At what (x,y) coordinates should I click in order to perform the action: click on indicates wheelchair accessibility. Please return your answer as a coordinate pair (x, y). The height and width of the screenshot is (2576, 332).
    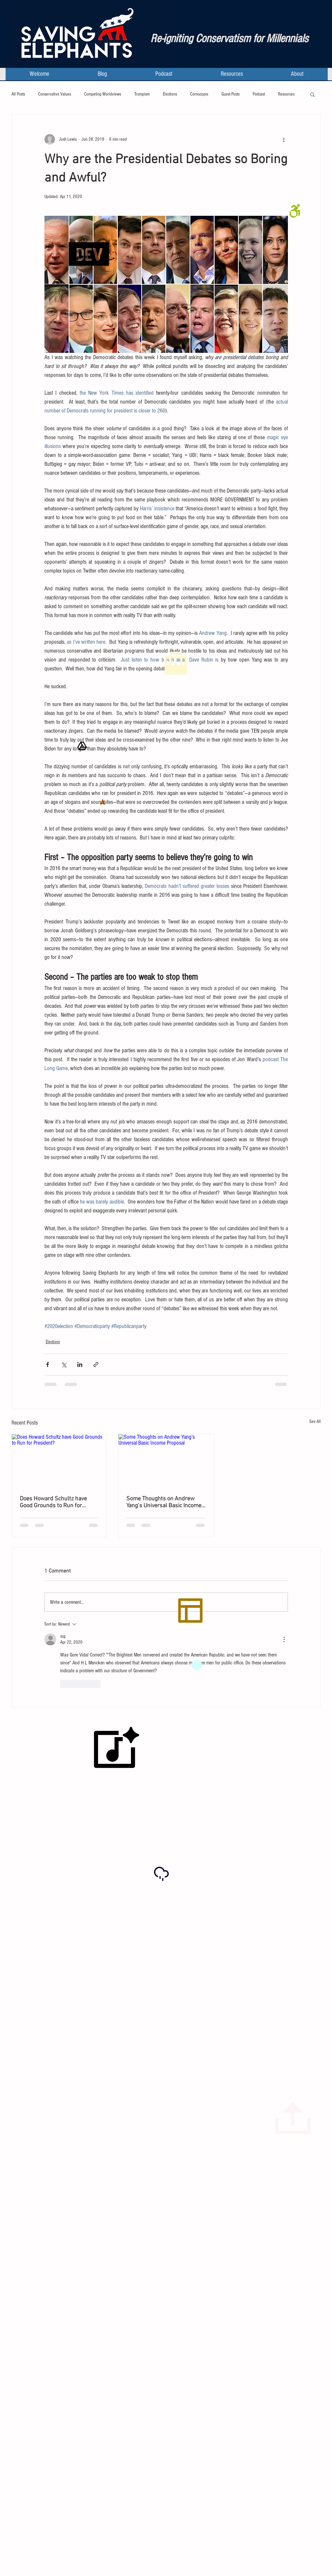
    Looking at the image, I should click on (295, 211).